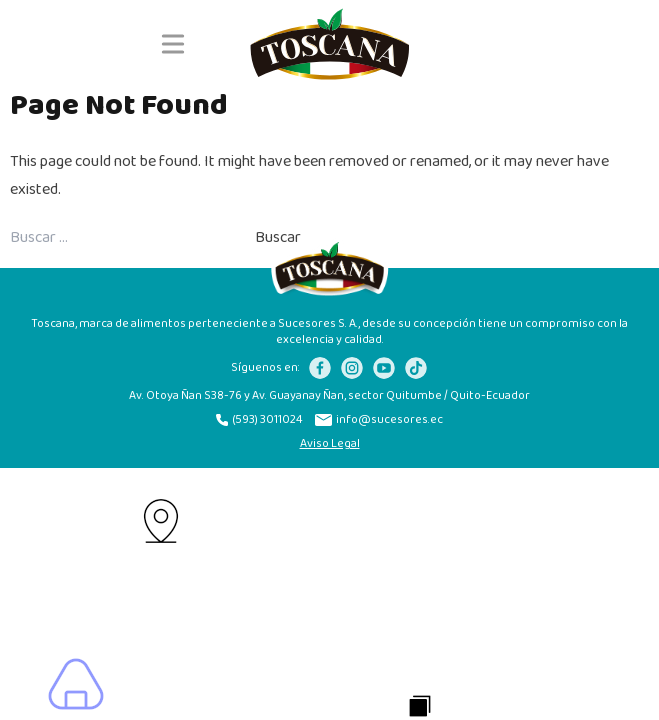  What do you see at coordinates (76, 684) in the screenshot?
I see `browse japanese food options` at bounding box center [76, 684].